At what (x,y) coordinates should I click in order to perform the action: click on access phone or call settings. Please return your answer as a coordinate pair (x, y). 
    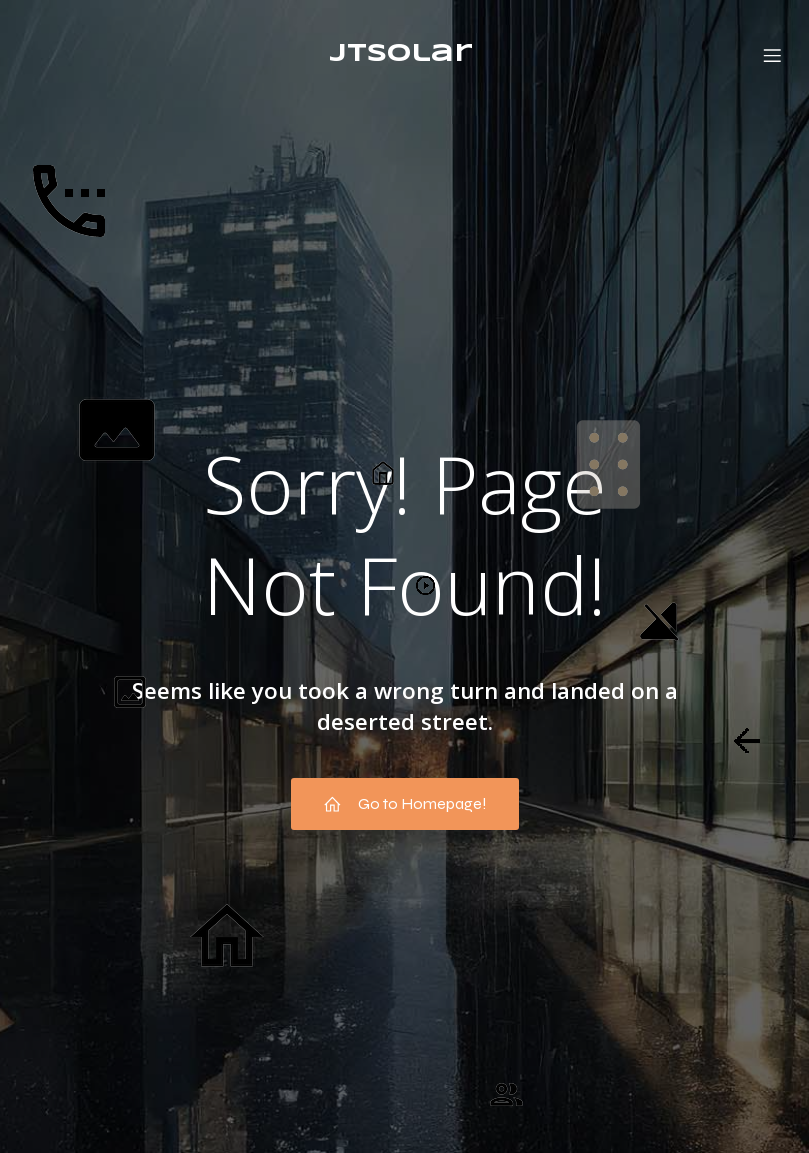
    Looking at the image, I should click on (69, 201).